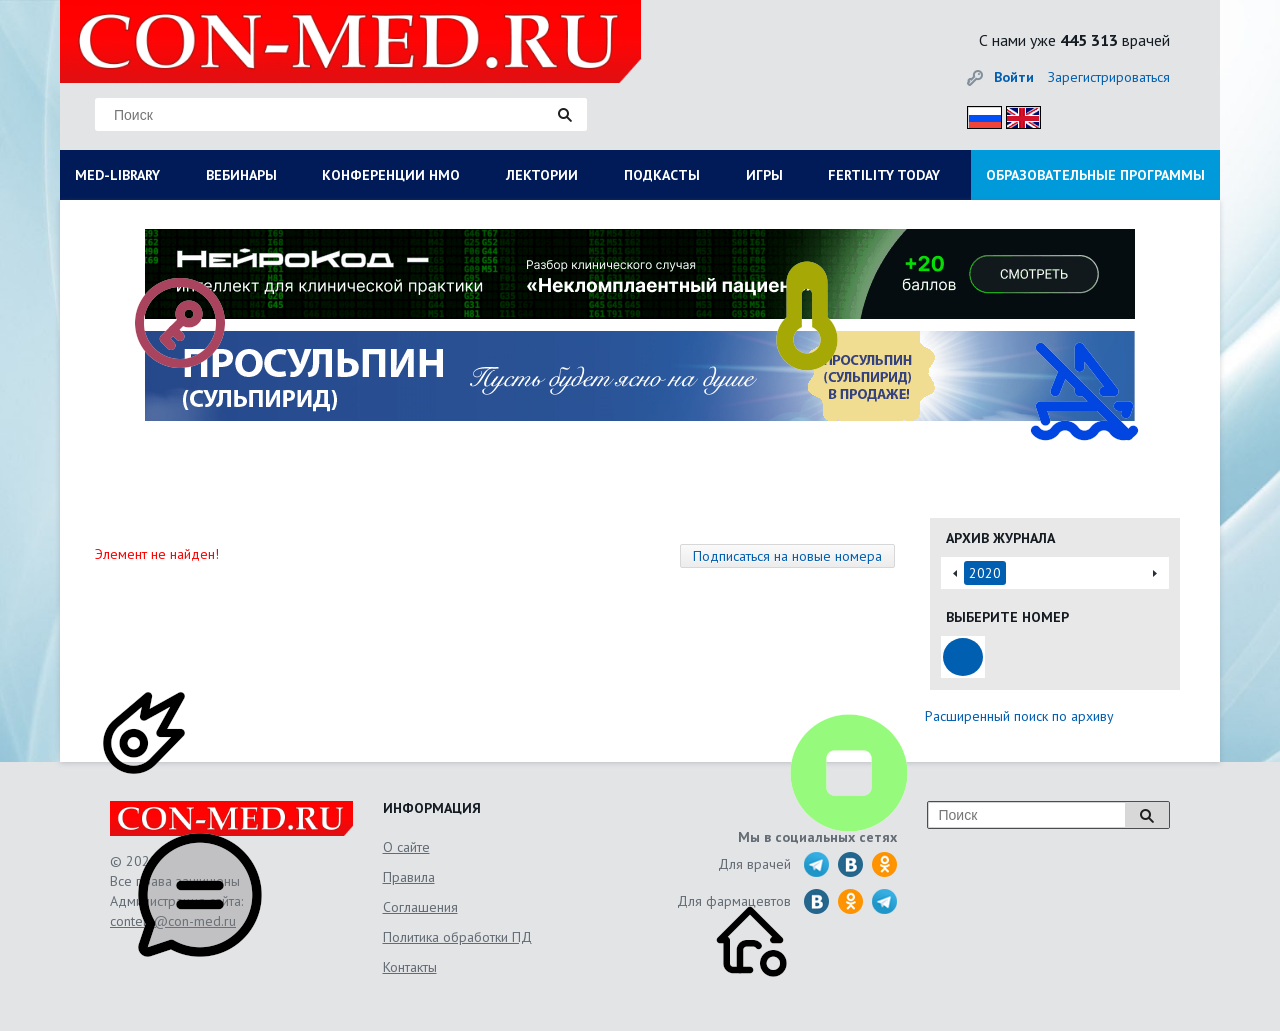  What do you see at coordinates (200, 895) in the screenshot?
I see `open chat or messaging` at bounding box center [200, 895].